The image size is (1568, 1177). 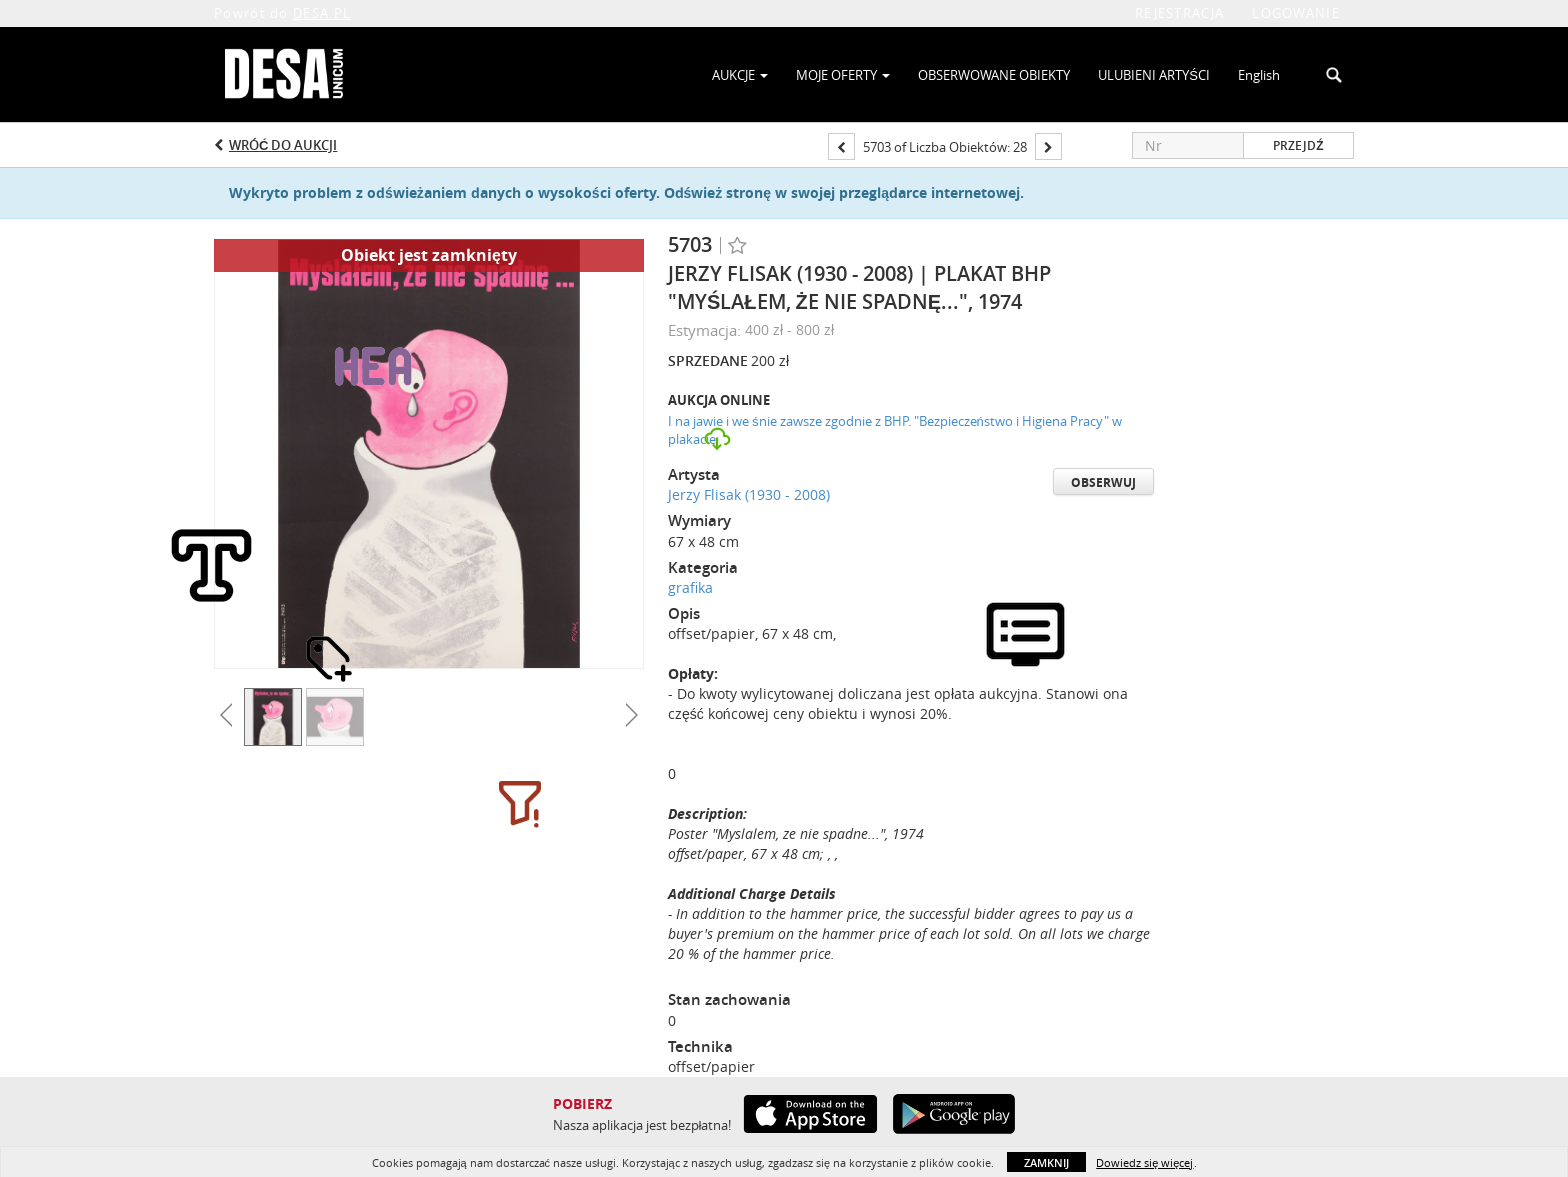 What do you see at coordinates (1025, 634) in the screenshot?
I see `access DVR or recorded content` at bounding box center [1025, 634].